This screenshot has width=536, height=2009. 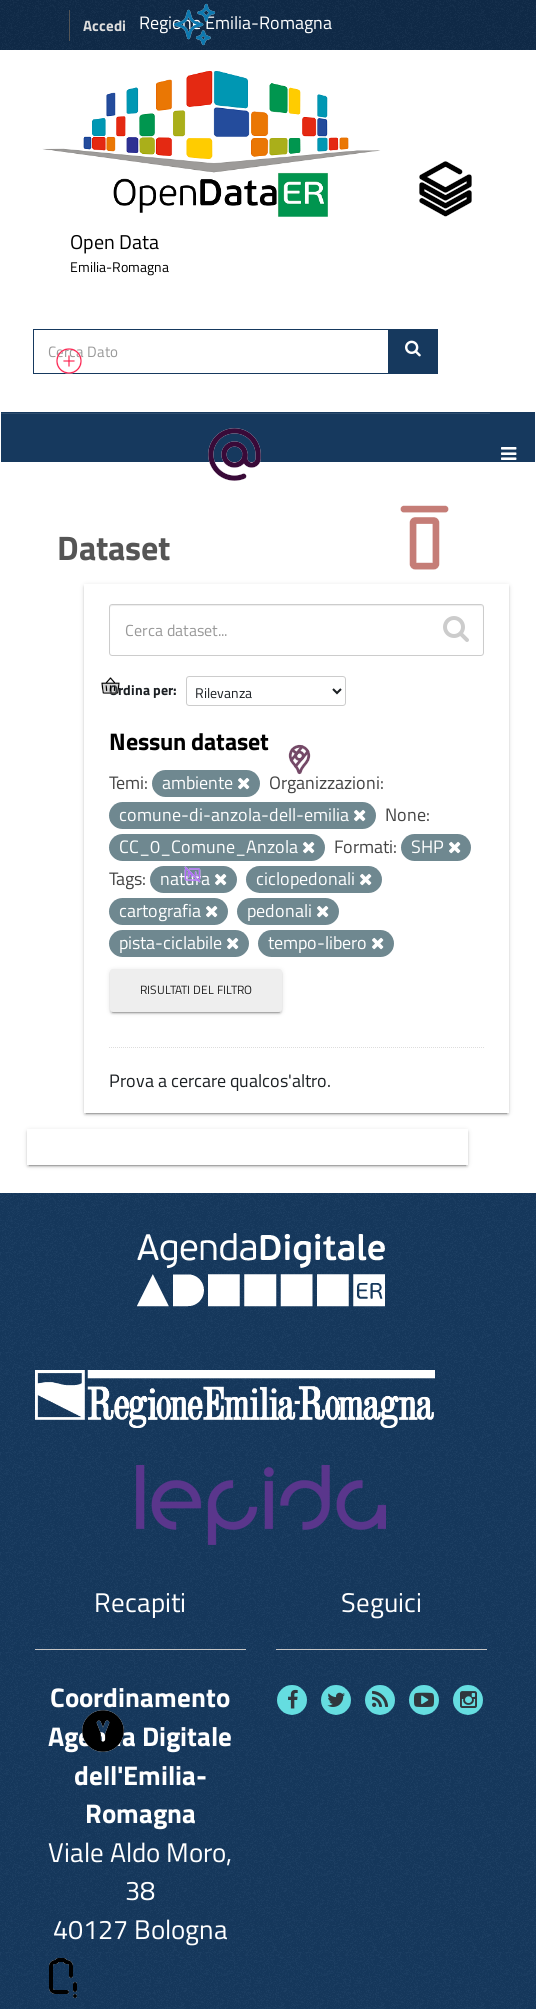 I want to click on access Databricks platform, so click(x=445, y=187).